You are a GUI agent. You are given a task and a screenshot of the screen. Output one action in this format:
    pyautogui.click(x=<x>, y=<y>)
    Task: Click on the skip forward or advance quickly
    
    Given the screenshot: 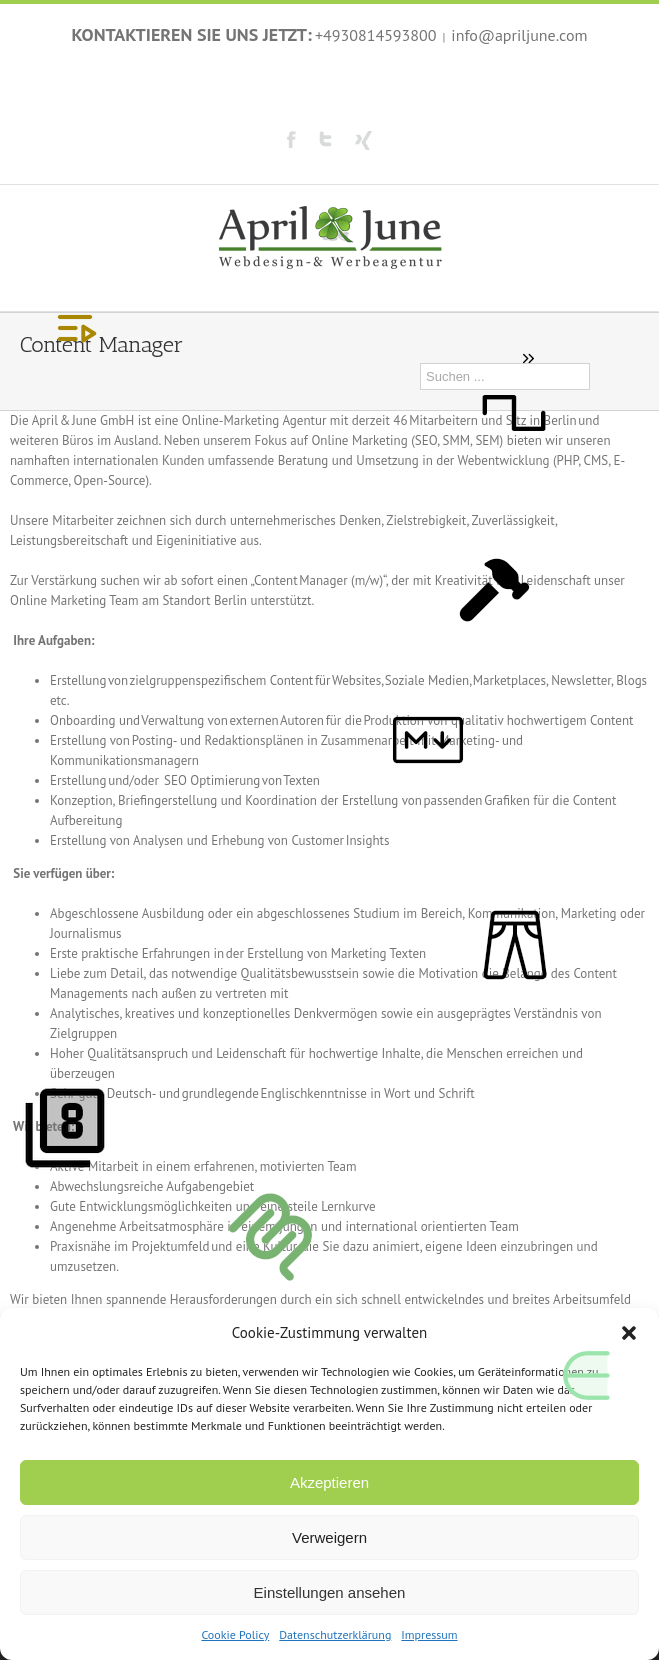 What is the action you would take?
    pyautogui.click(x=528, y=358)
    